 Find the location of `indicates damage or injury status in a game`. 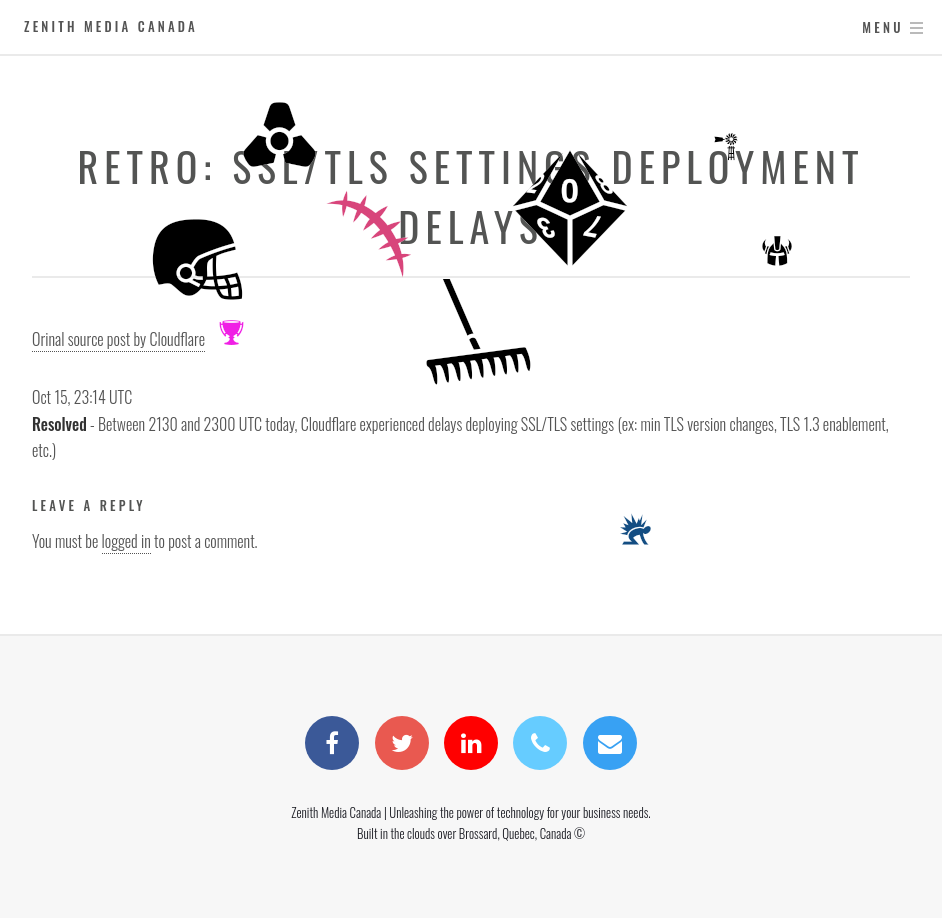

indicates damage or injury status in a game is located at coordinates (369, 235).